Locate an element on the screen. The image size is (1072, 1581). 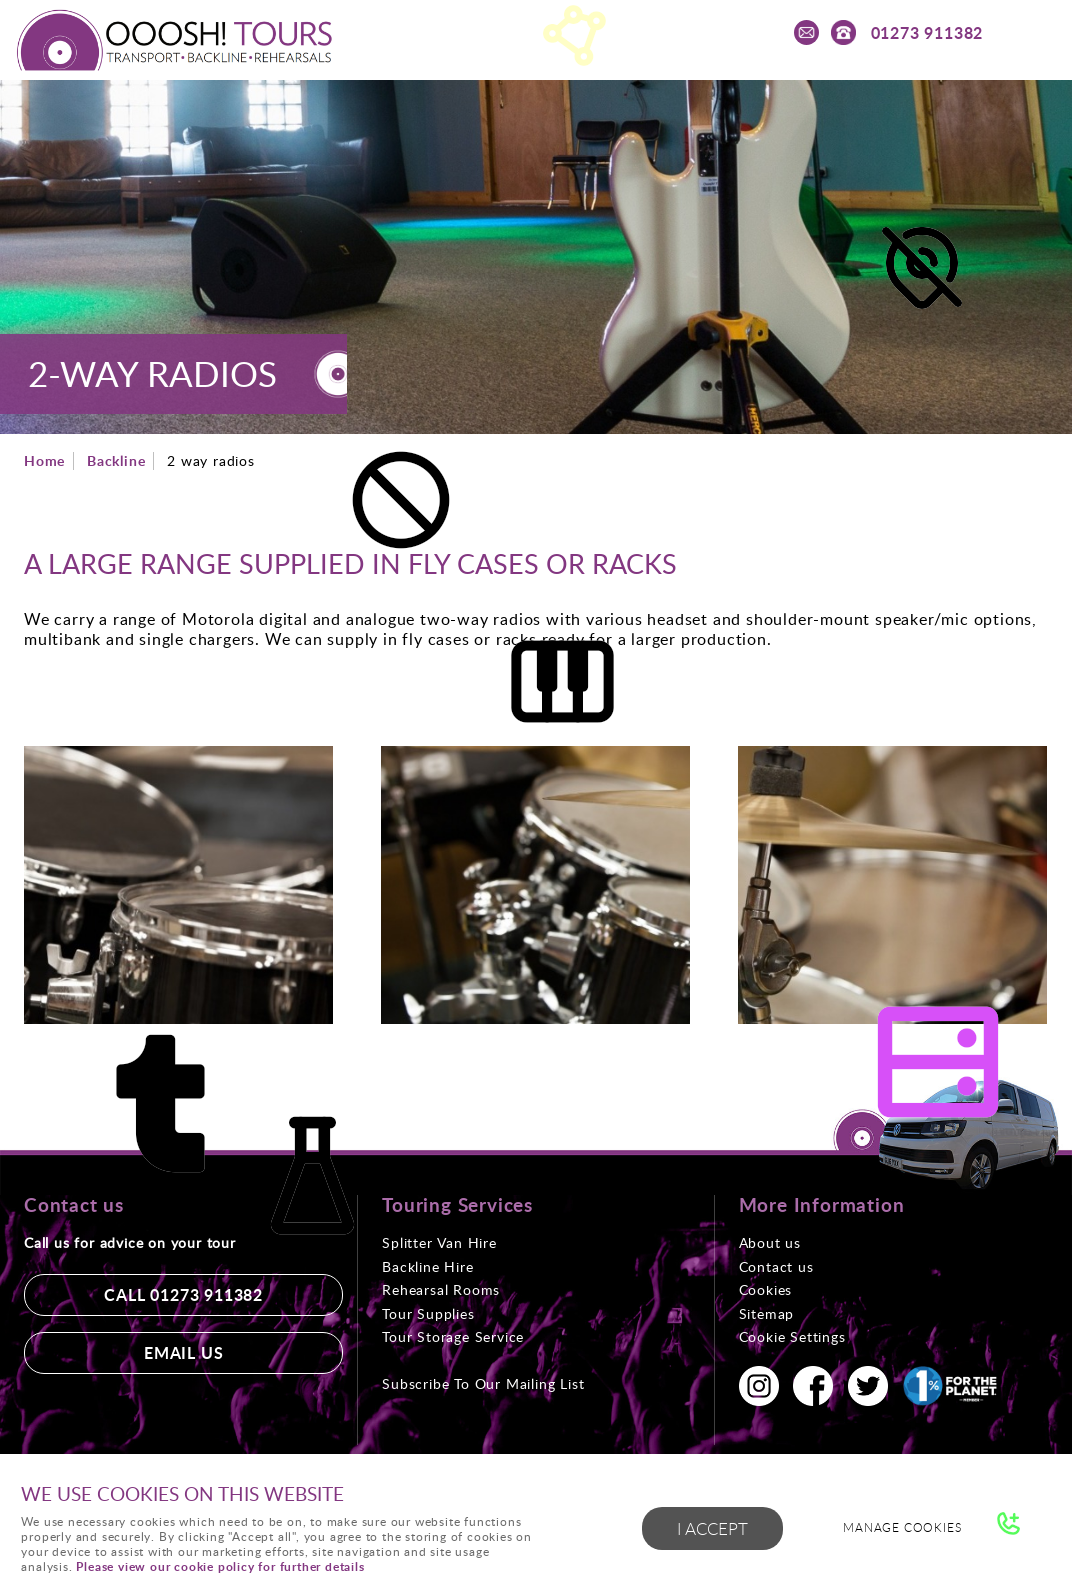
add a new contact is located at coordinates (1009, 1523).